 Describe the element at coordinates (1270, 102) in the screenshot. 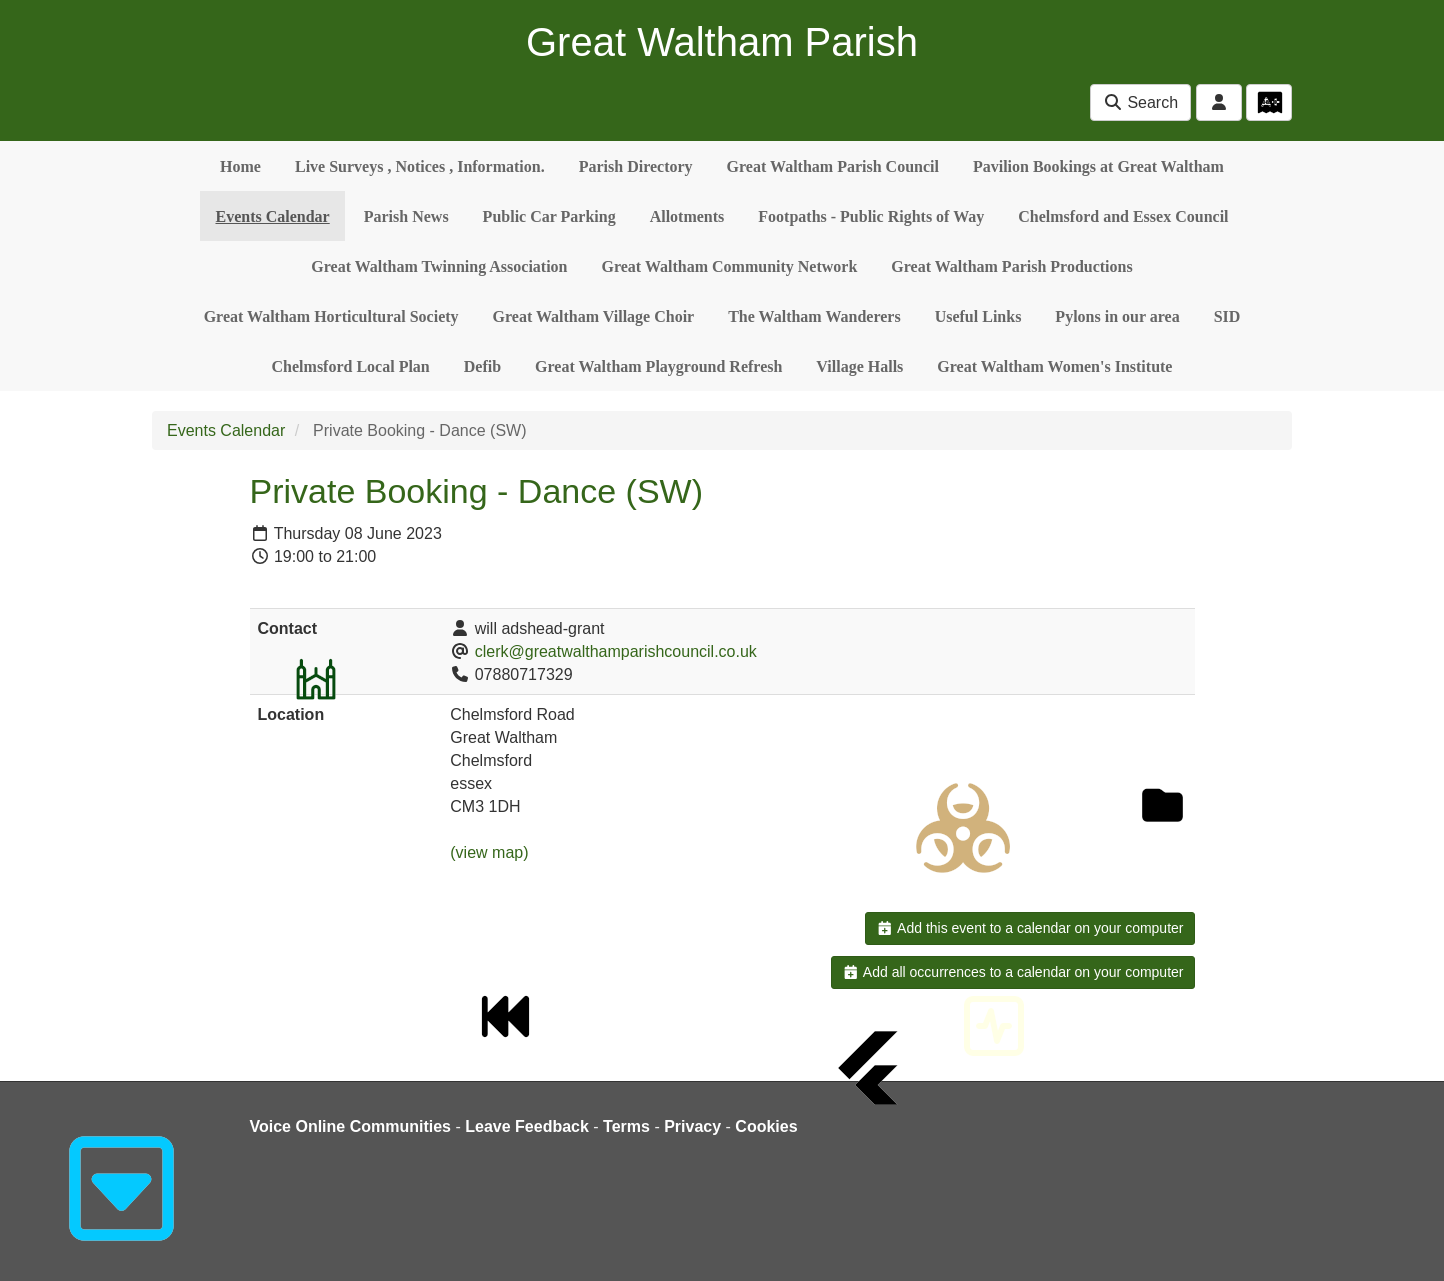

I see `view exam or test results` at that location.